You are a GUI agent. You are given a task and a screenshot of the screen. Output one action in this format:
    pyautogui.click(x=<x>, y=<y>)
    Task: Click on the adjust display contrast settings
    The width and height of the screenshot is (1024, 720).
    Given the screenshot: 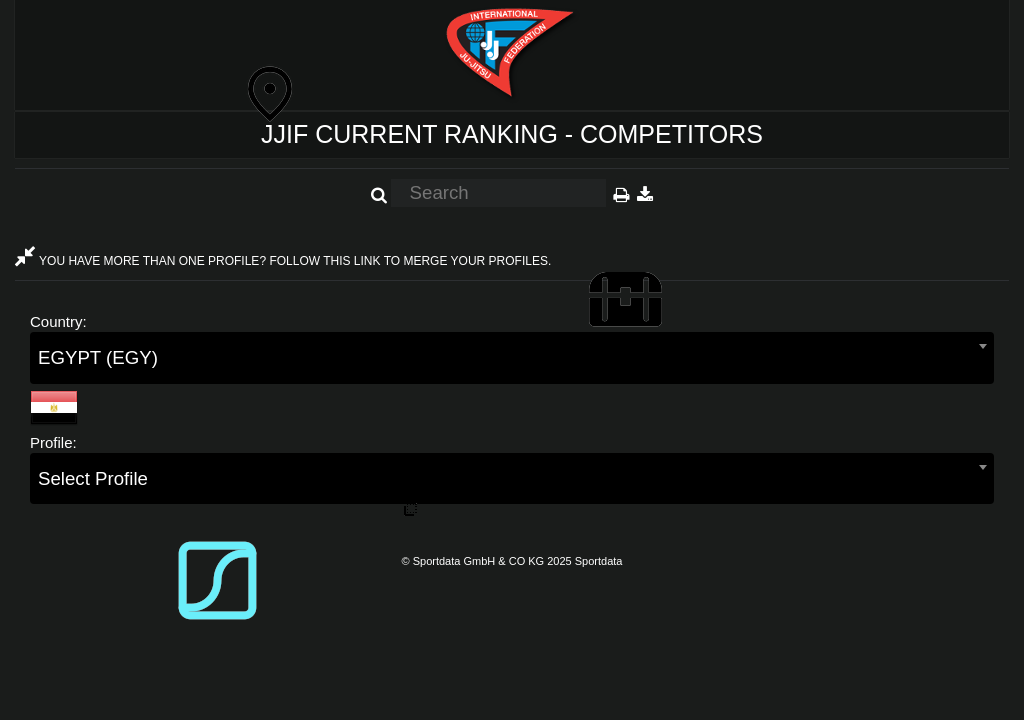 What is the action you would take?
    pyautogui.click(x=217, y=580)
    